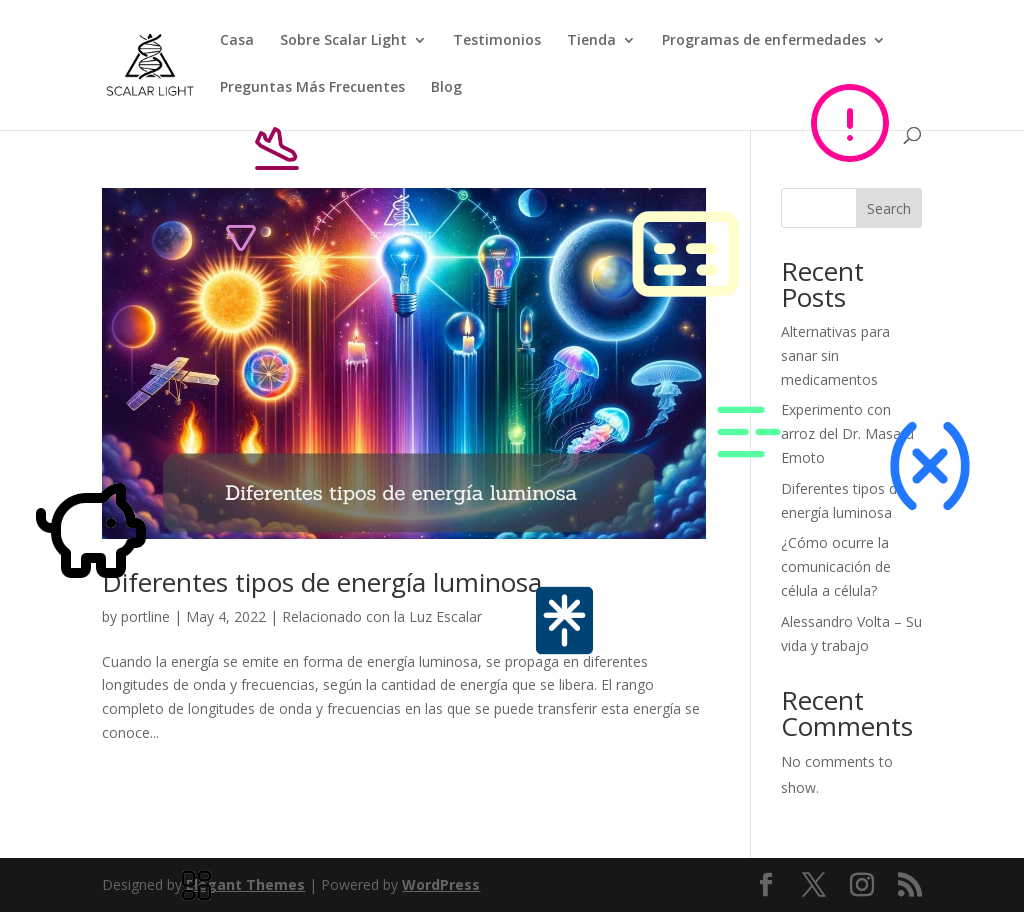 This screenshot has height=912, width=1024. What do you see at coordinates (749, 432) in the screenshot?
I see `remove an item from the list` at bounding box center [749, 432].